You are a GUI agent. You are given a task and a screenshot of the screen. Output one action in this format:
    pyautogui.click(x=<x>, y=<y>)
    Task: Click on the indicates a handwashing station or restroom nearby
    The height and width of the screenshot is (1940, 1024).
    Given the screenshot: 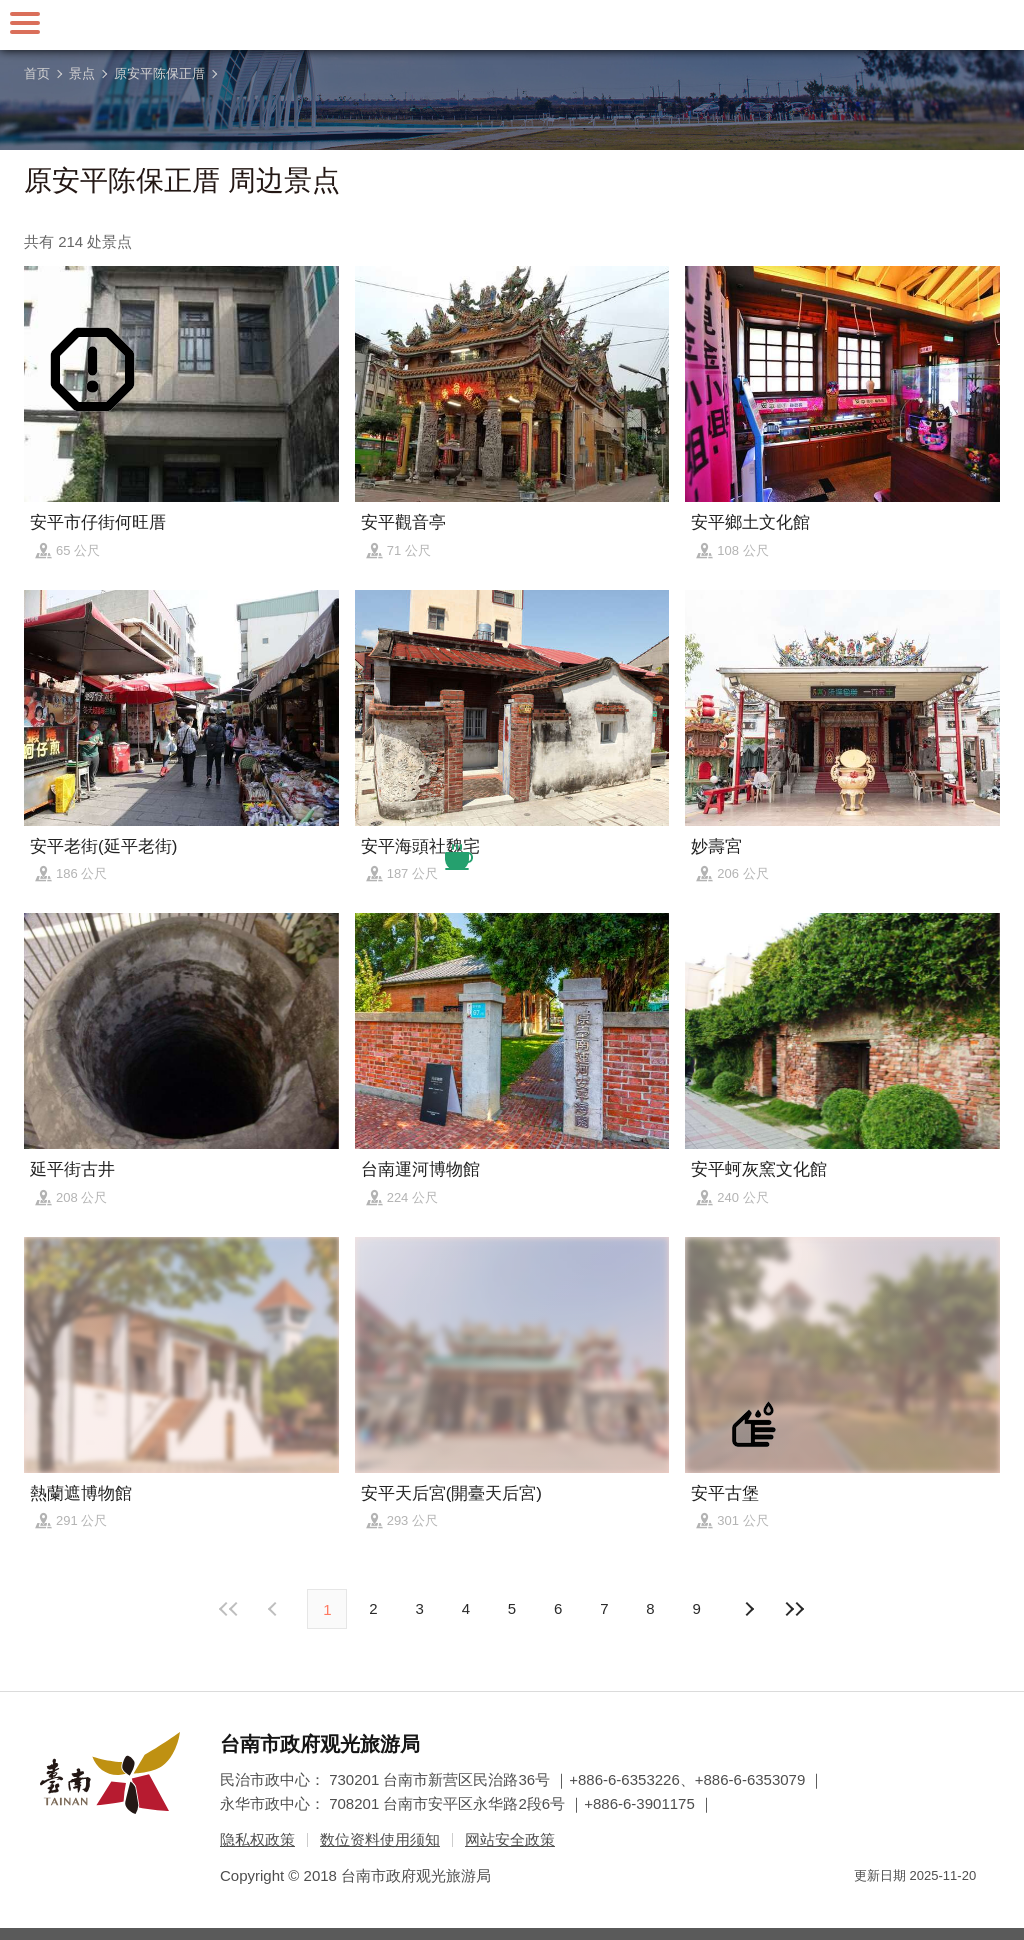 What is the action you would take?
    pyautogui.click(x=755, y=1424)
    